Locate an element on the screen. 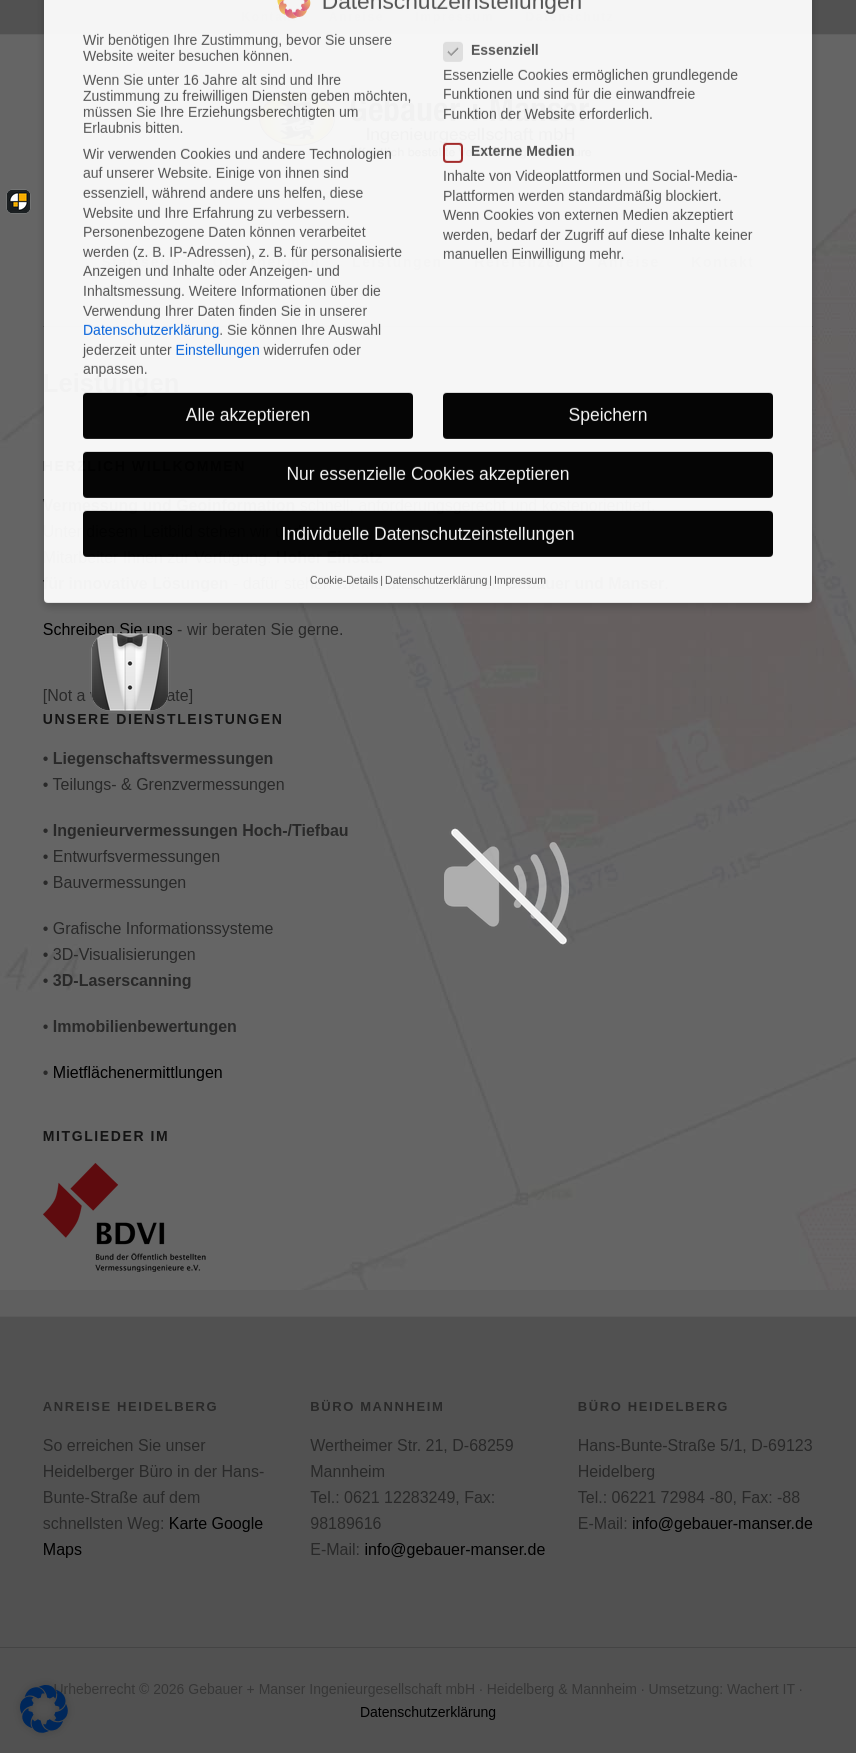 Image resolution: width=856 pixels, height=1753 pixels. launch shapez 2 game is located at coordinates (18, 201).